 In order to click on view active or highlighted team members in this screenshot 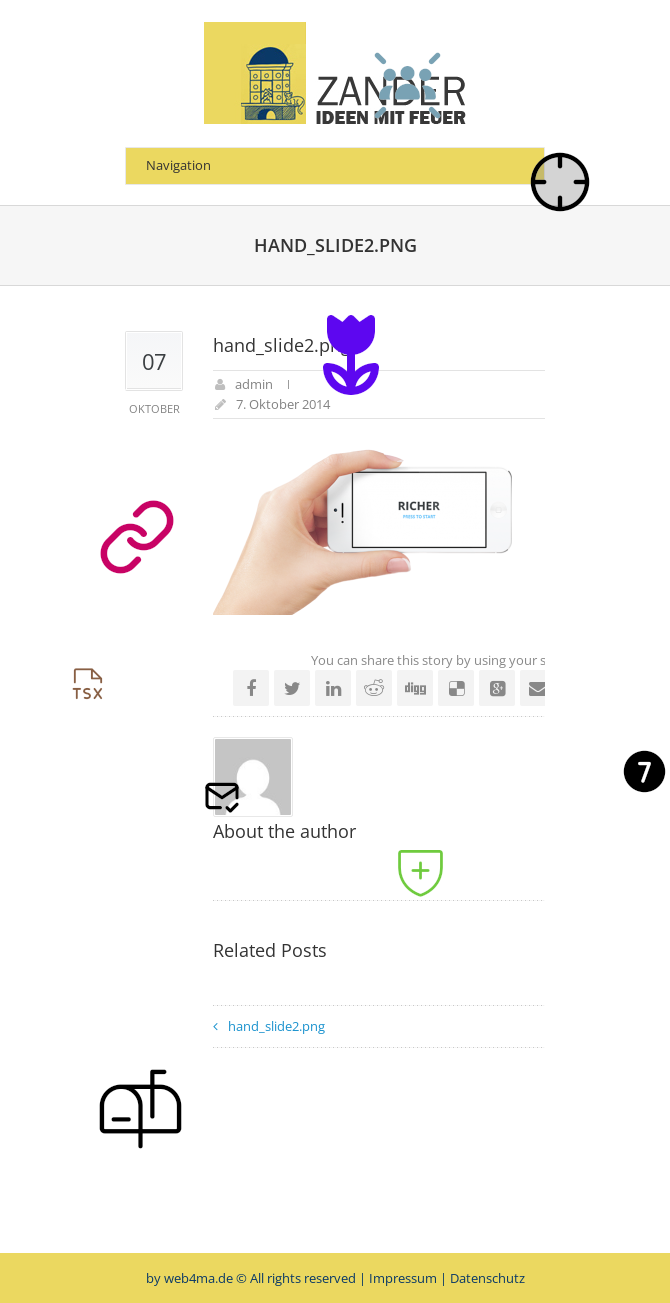, I will do `click(407, 85)`.